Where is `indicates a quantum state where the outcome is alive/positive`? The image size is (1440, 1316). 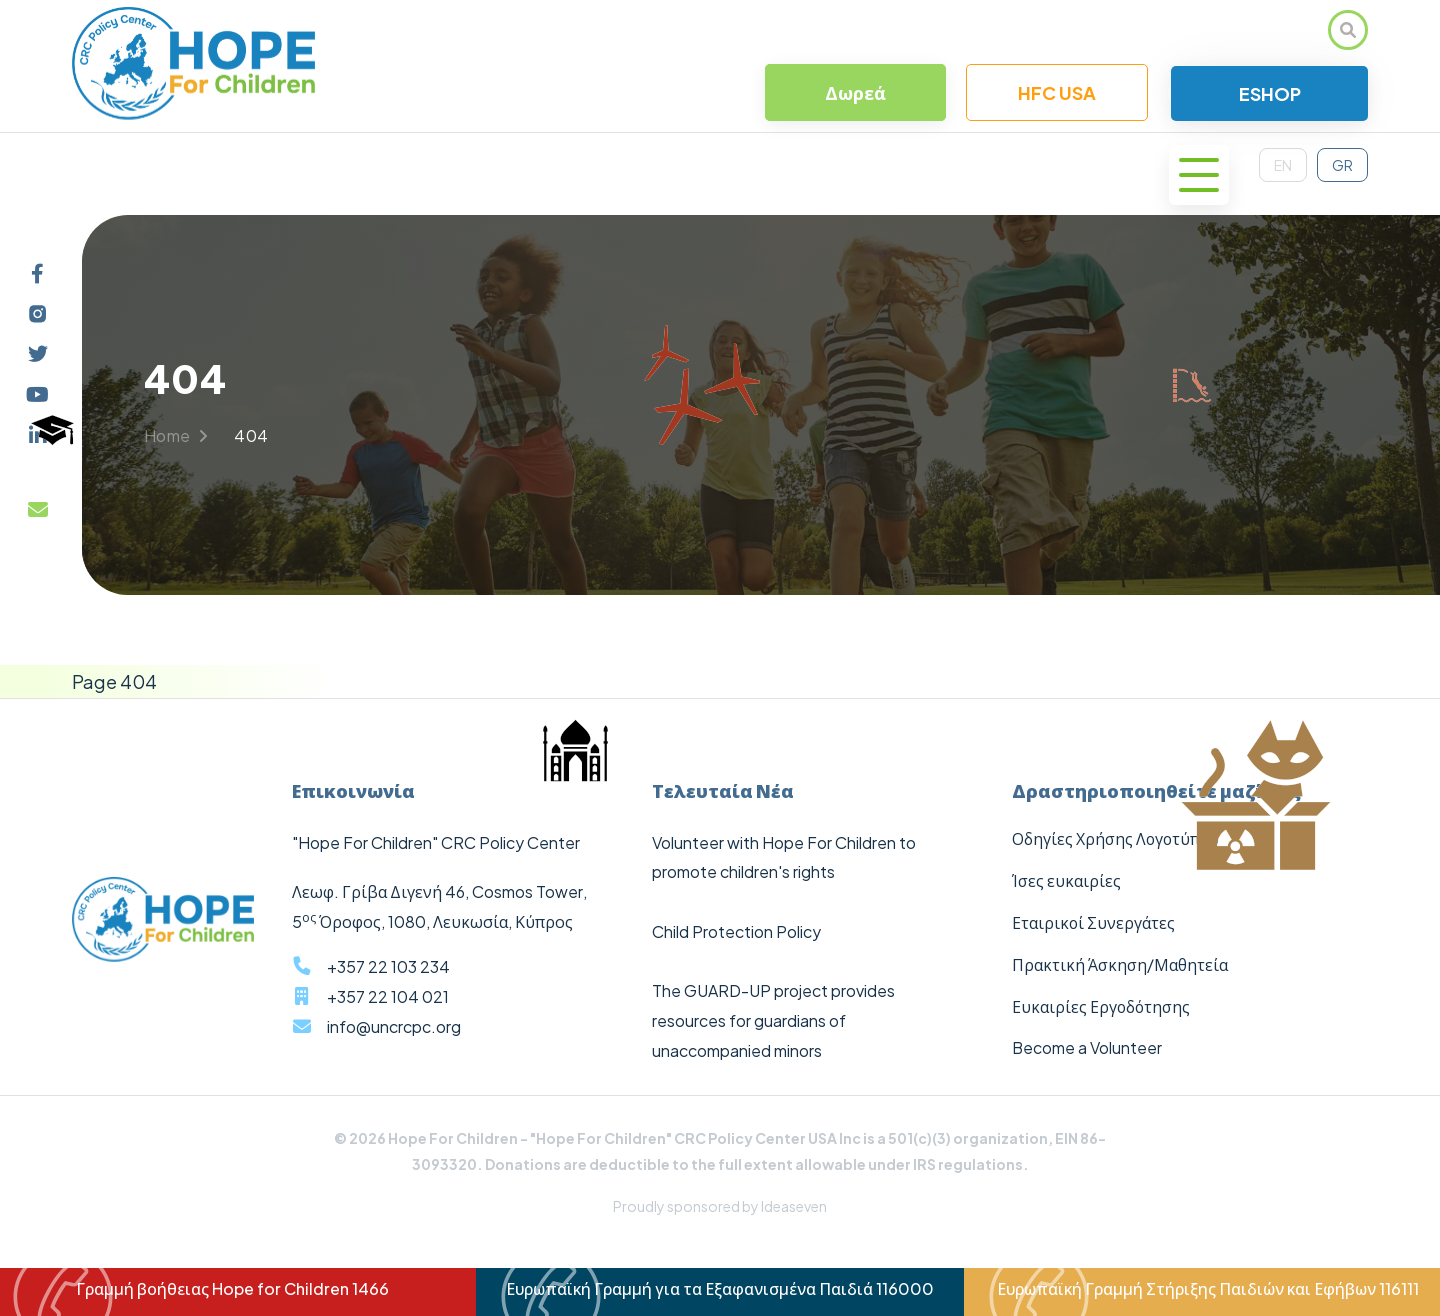 indicates a quantum state where the outcome is alive/positive is located at coordinates (1256, 796).